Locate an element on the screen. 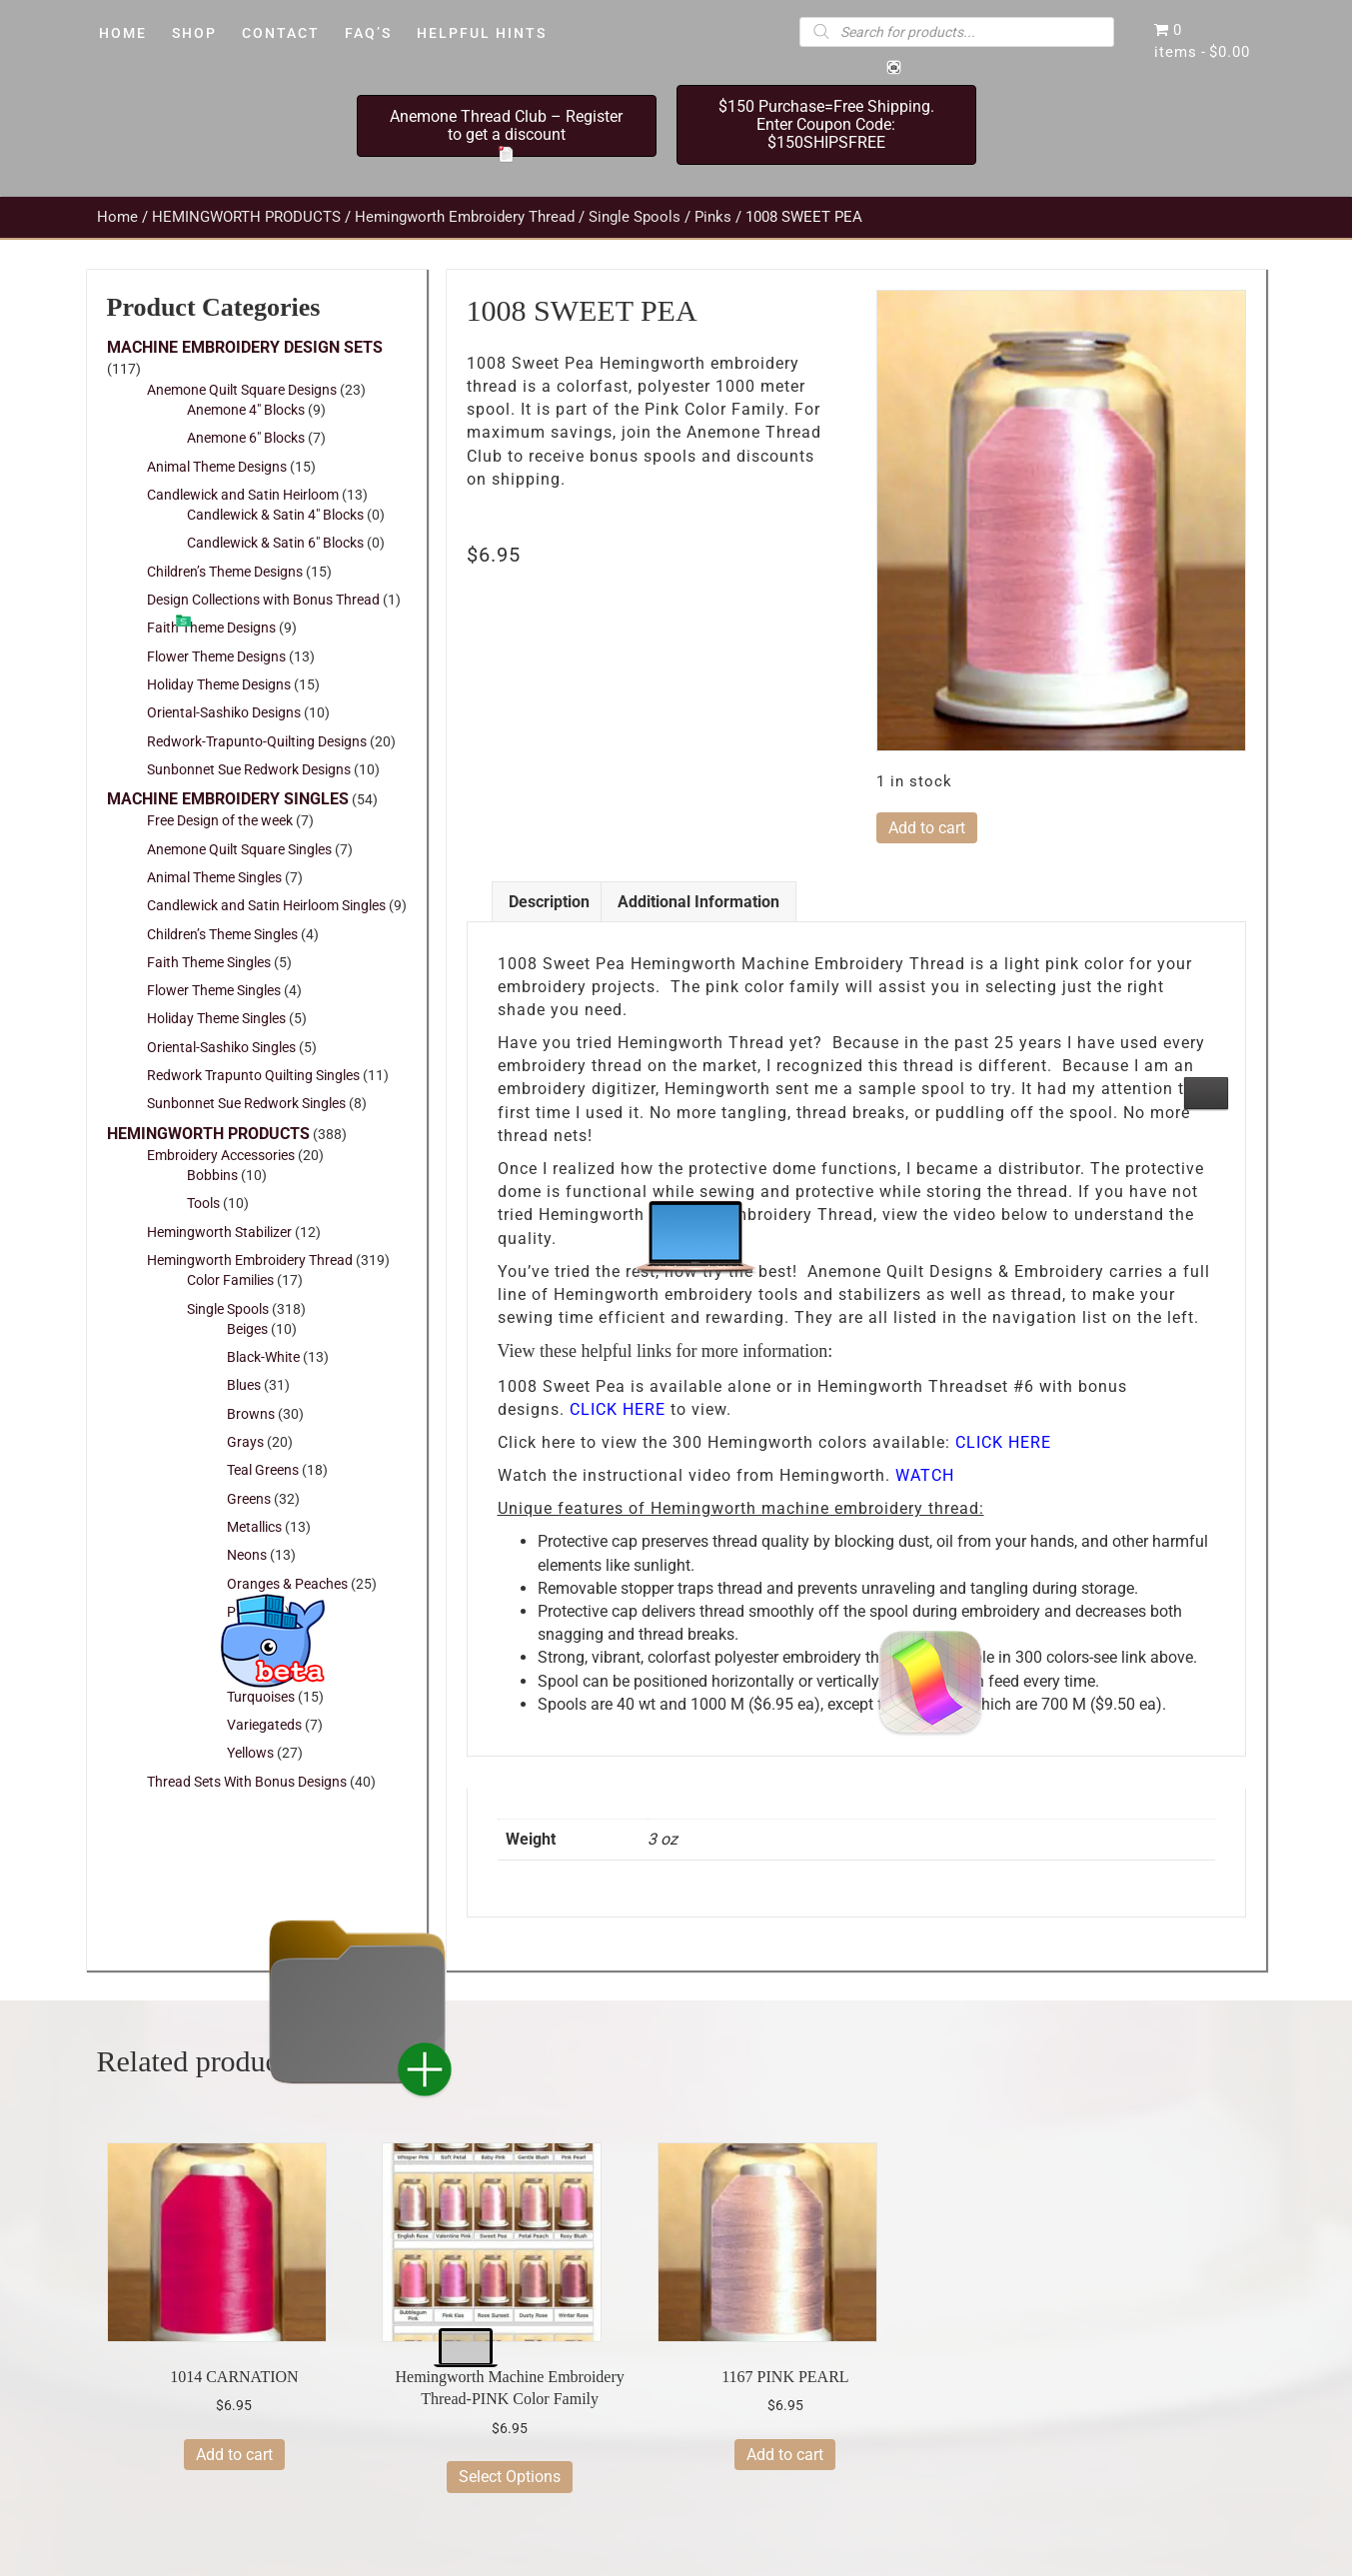 Image resolution: width=1352 pixels, height=2576 pixels. capture a screenshot of your screen is located at coordinates (893, 67).